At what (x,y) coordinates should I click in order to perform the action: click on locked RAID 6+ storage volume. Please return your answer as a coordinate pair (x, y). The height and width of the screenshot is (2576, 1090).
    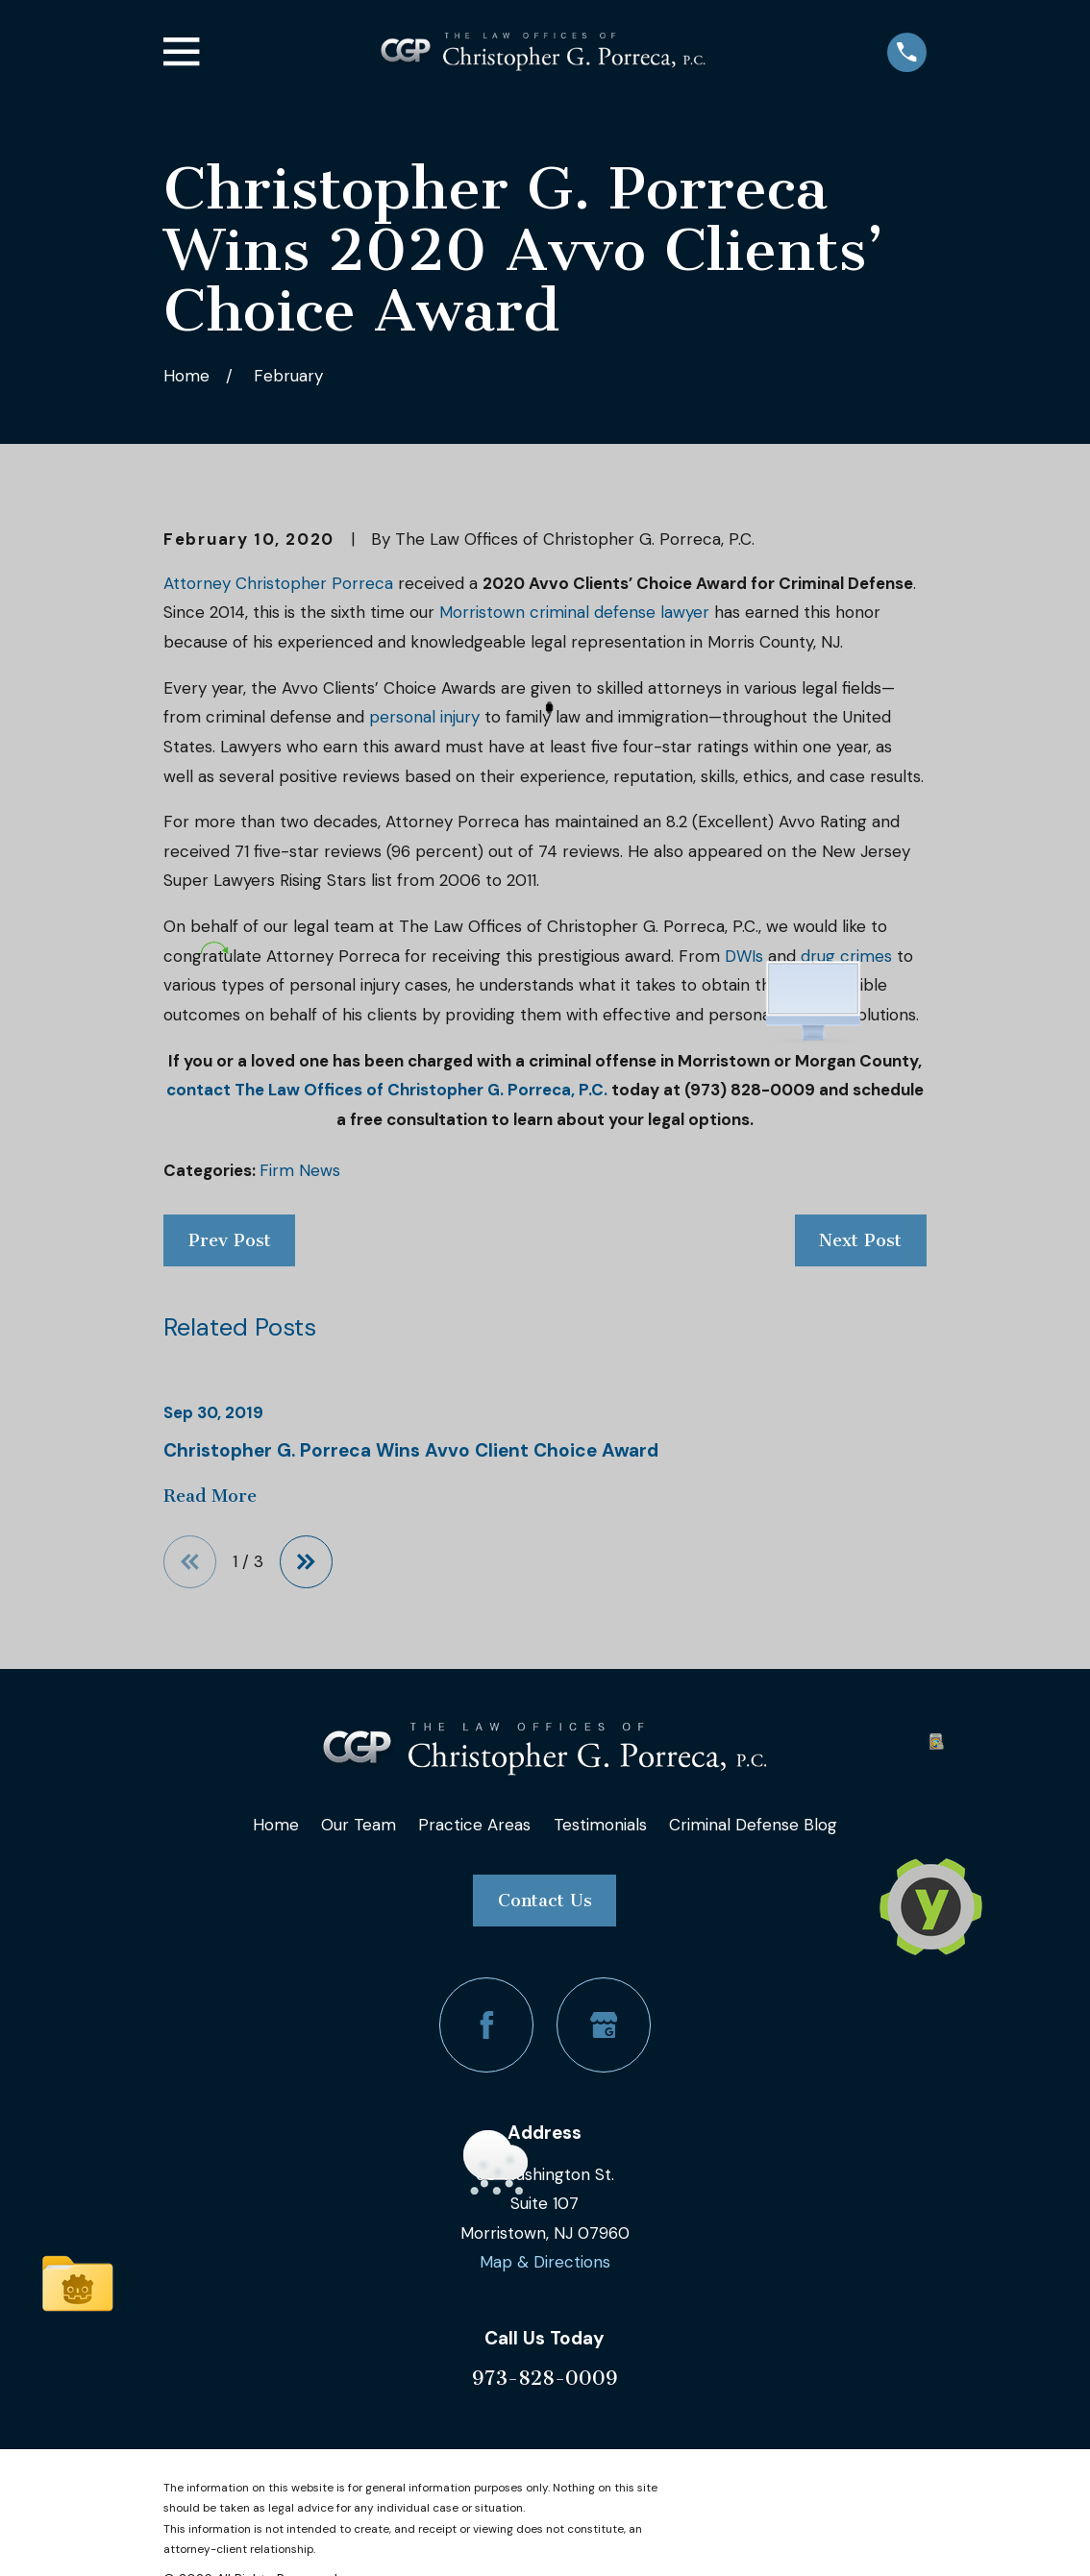
    Looking at the image, I should click on (935, 1741).